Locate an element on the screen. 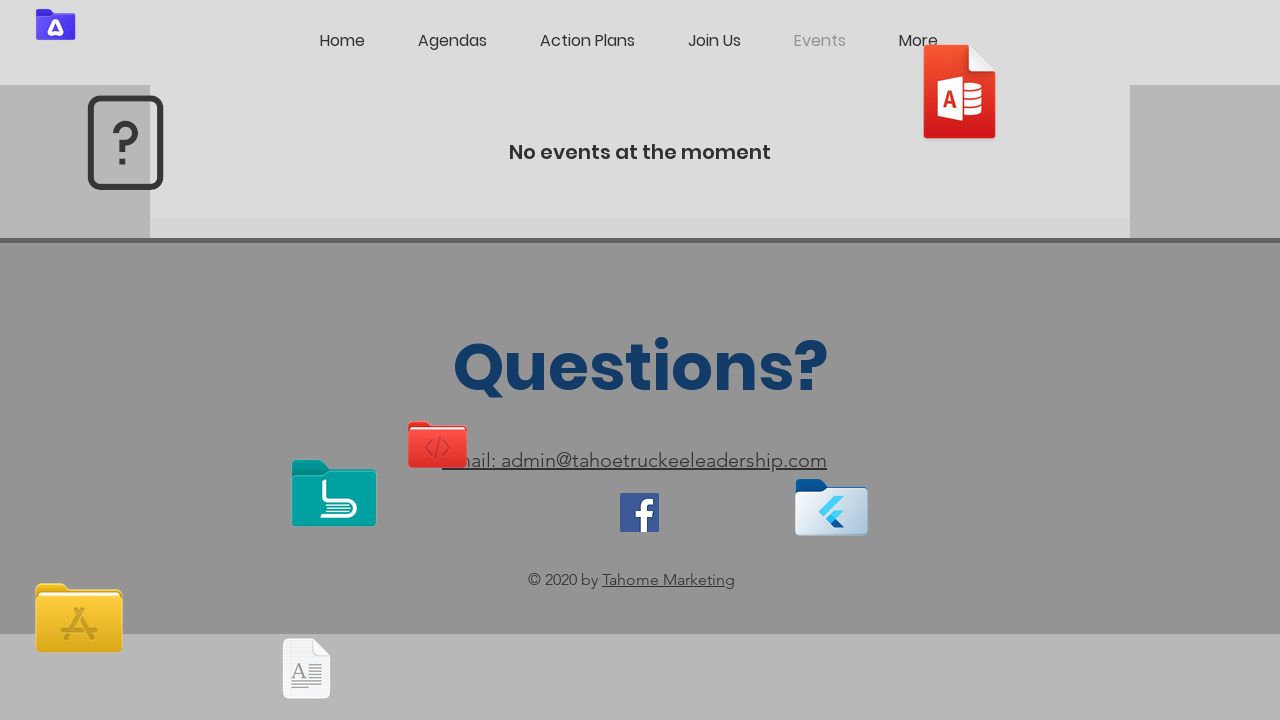 The image size is (1280, 720). a microsoft access database file is located at coordinates (959, 91).